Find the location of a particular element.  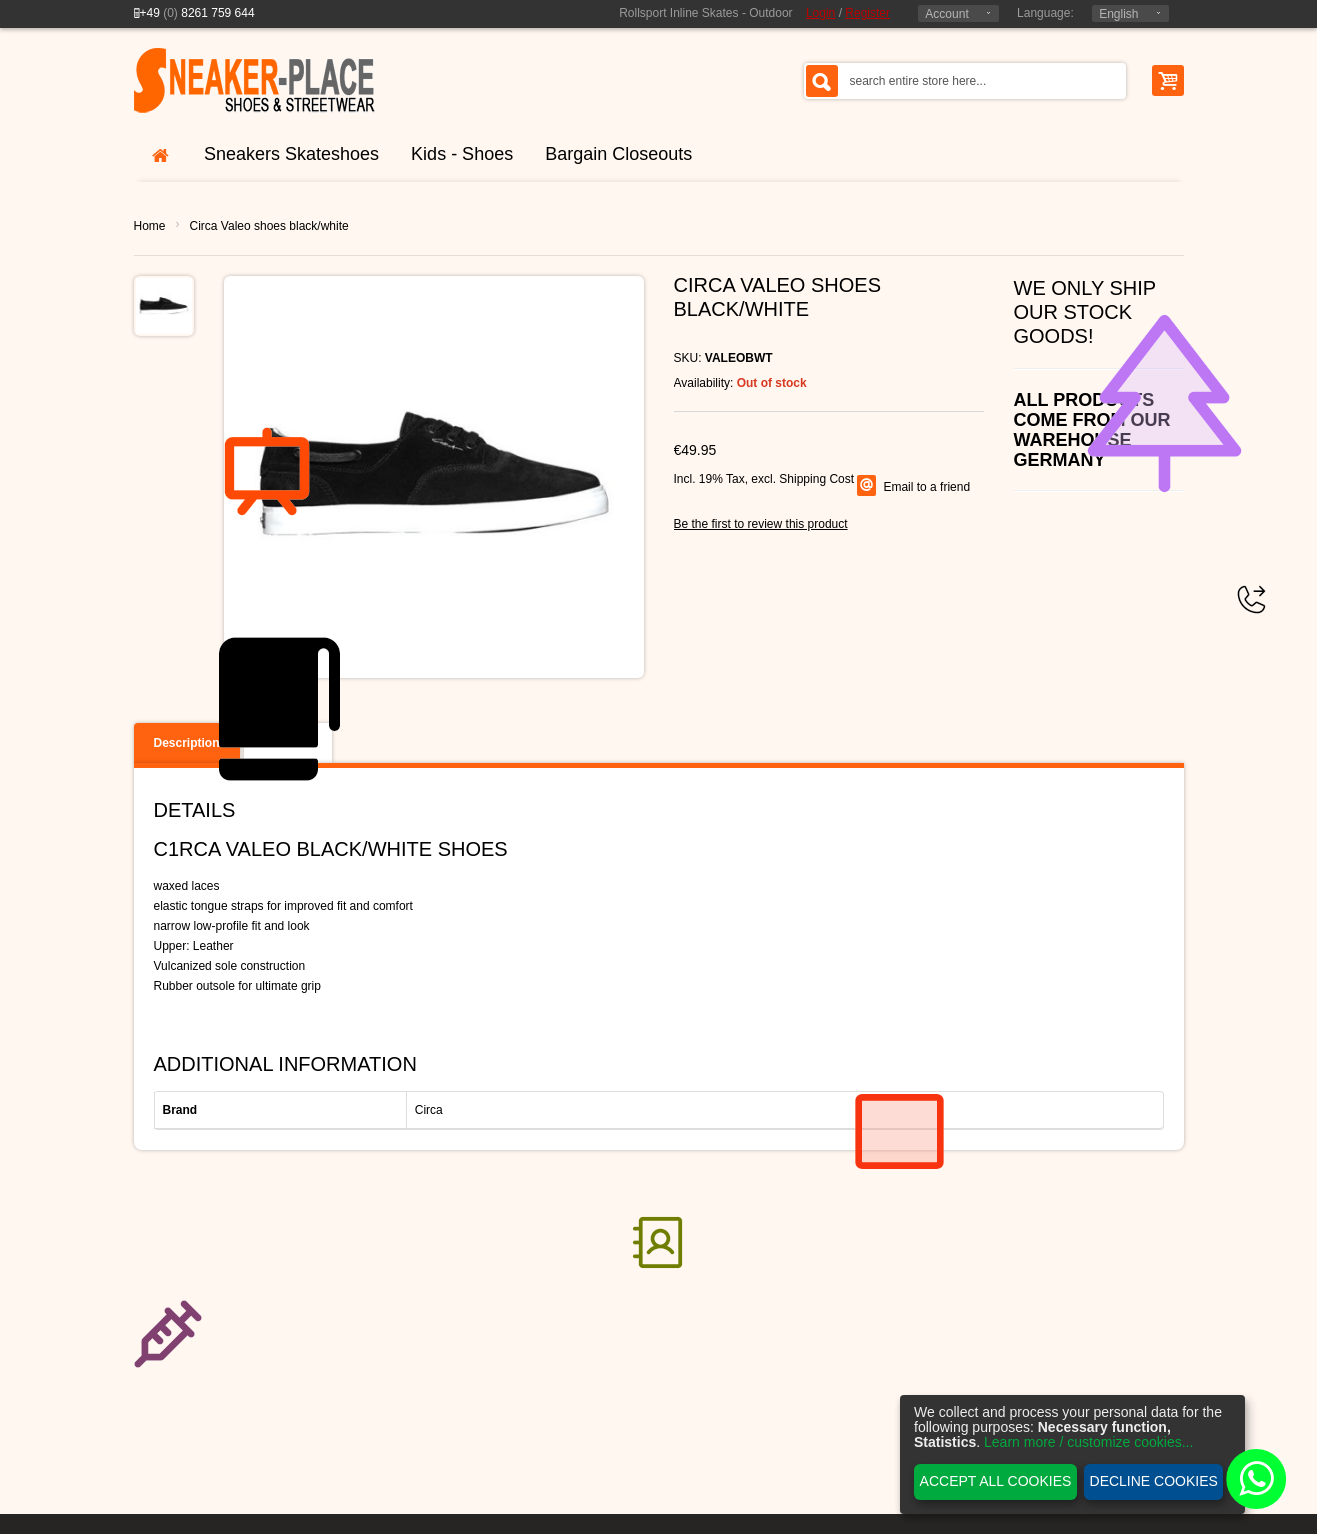

transfer an active call is located at coordinates (1252, 599).